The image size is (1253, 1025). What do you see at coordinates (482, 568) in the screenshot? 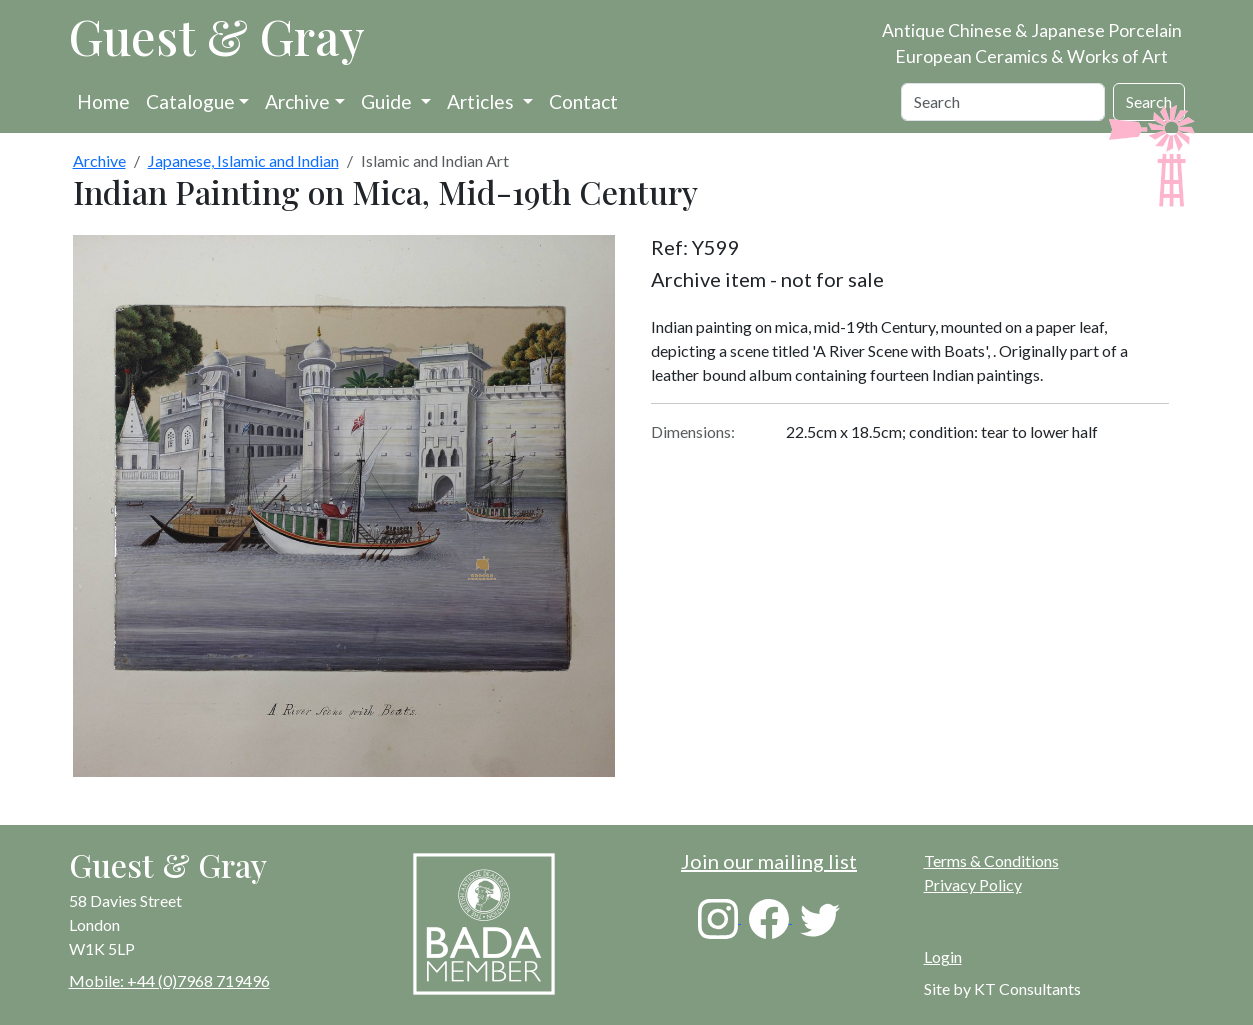
I see `water transportation or rafting activity` at bounding box center [482, 568].